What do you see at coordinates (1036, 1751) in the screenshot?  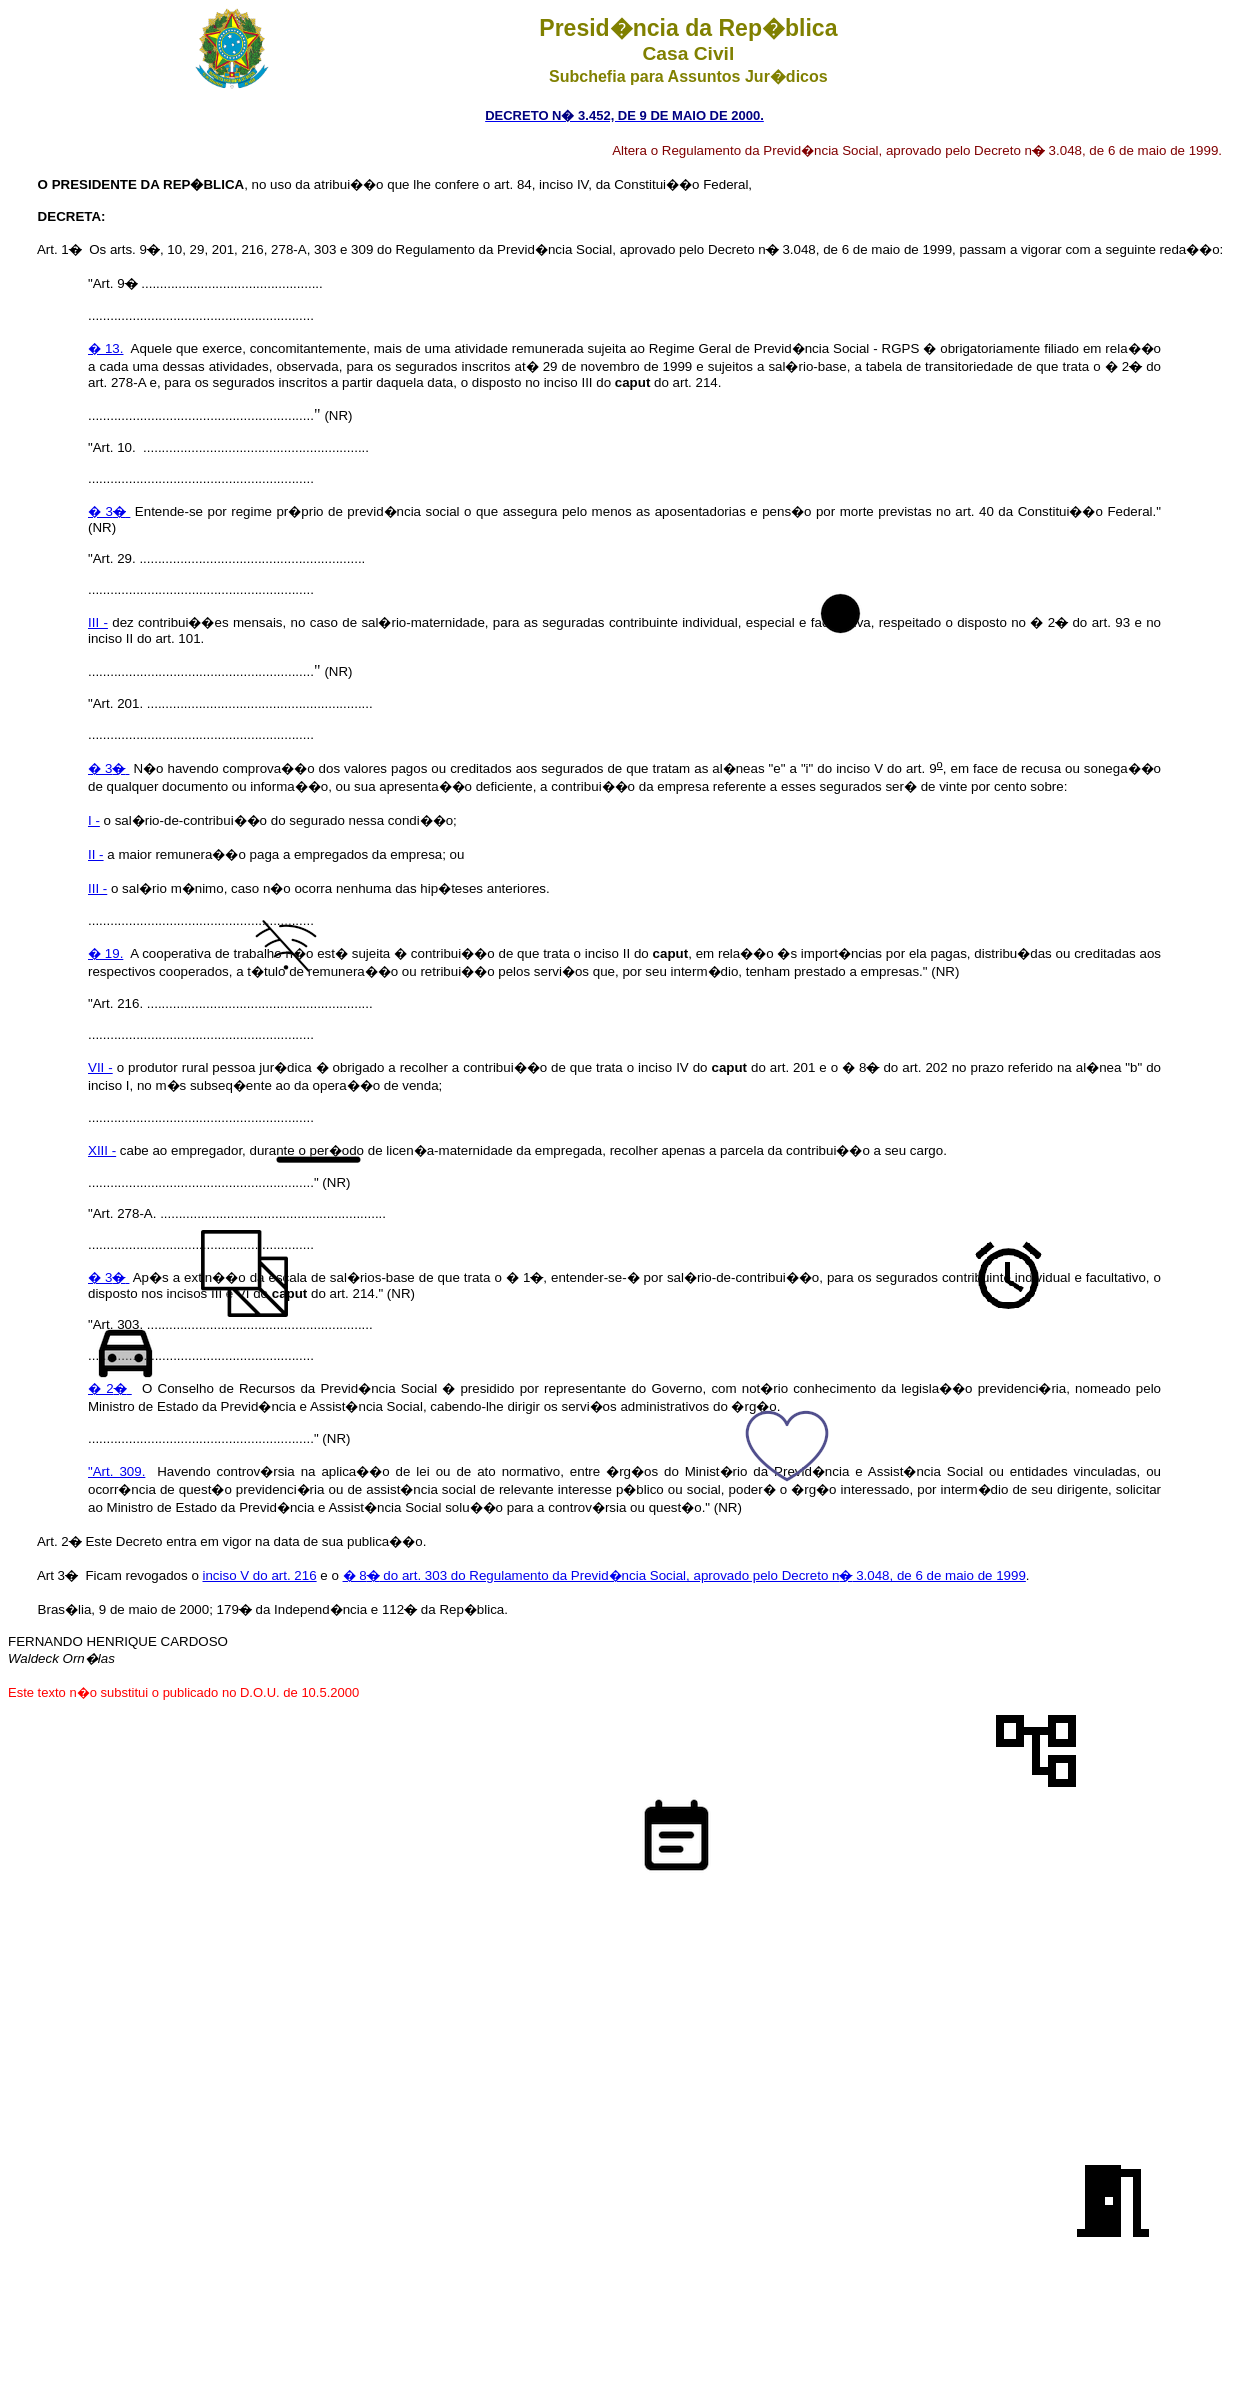 I see `view organizational hierarchy or structure` at bounding box center [1036, 1751].